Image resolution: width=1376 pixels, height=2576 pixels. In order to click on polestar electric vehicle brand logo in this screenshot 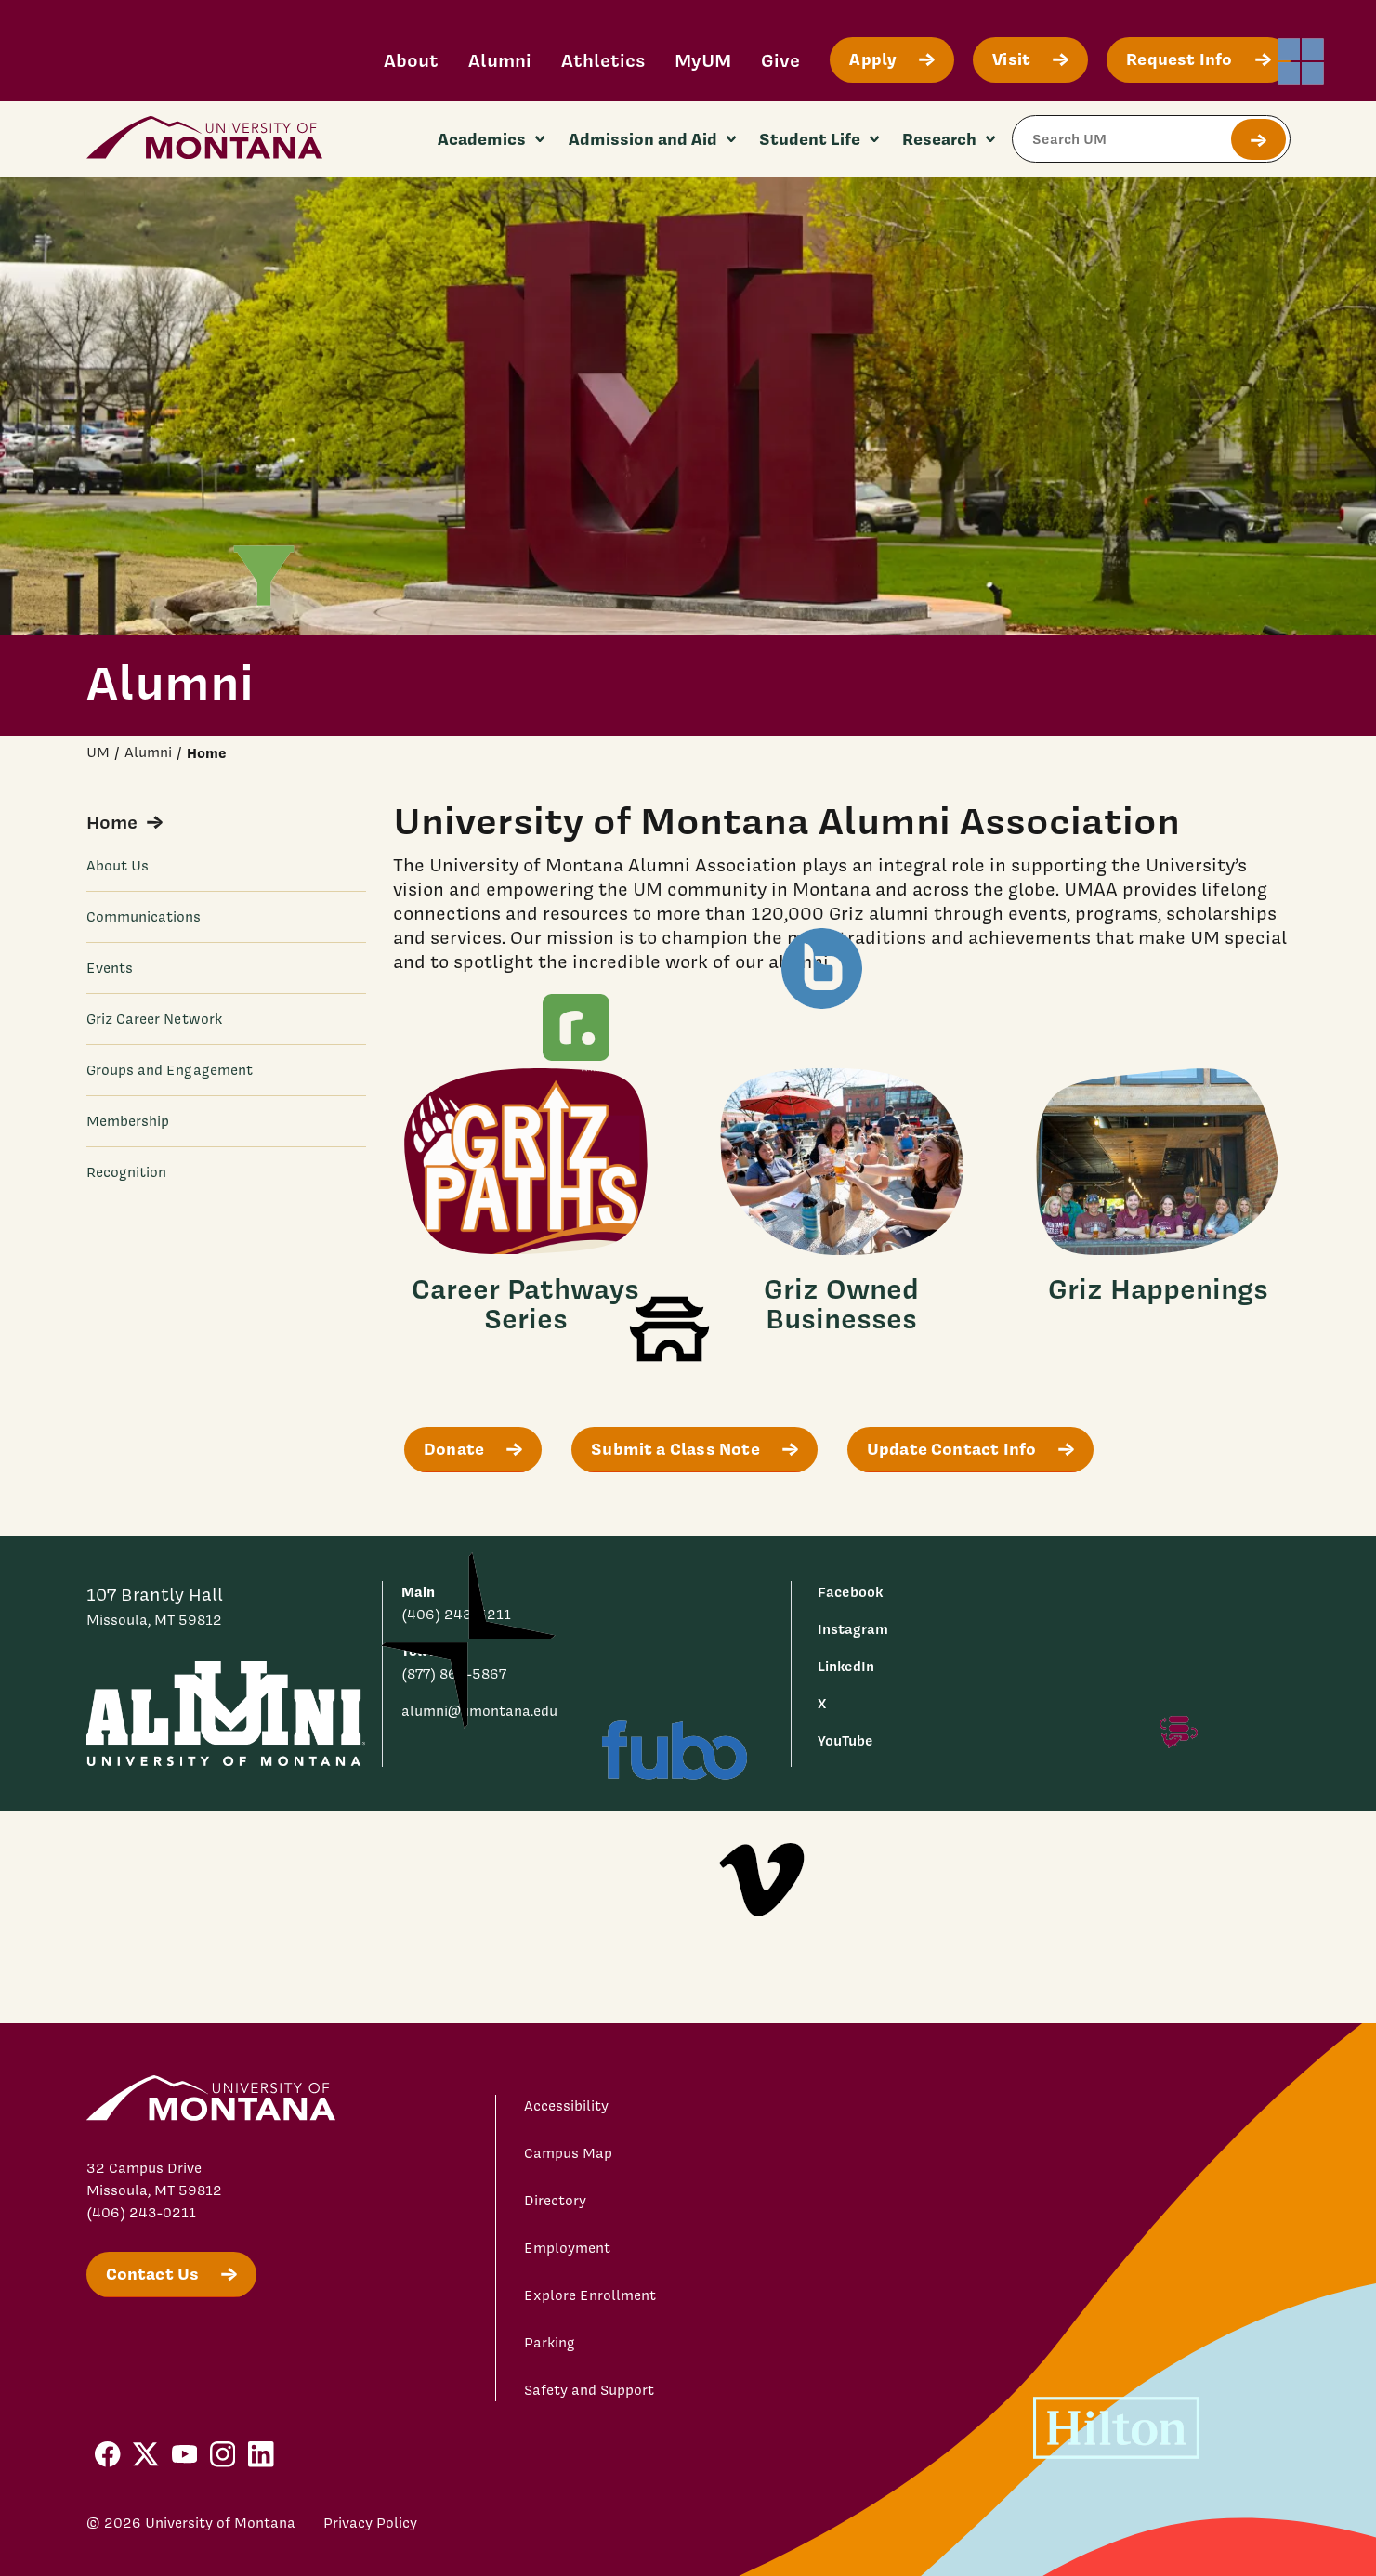, I will do `click(468, 1641)`.